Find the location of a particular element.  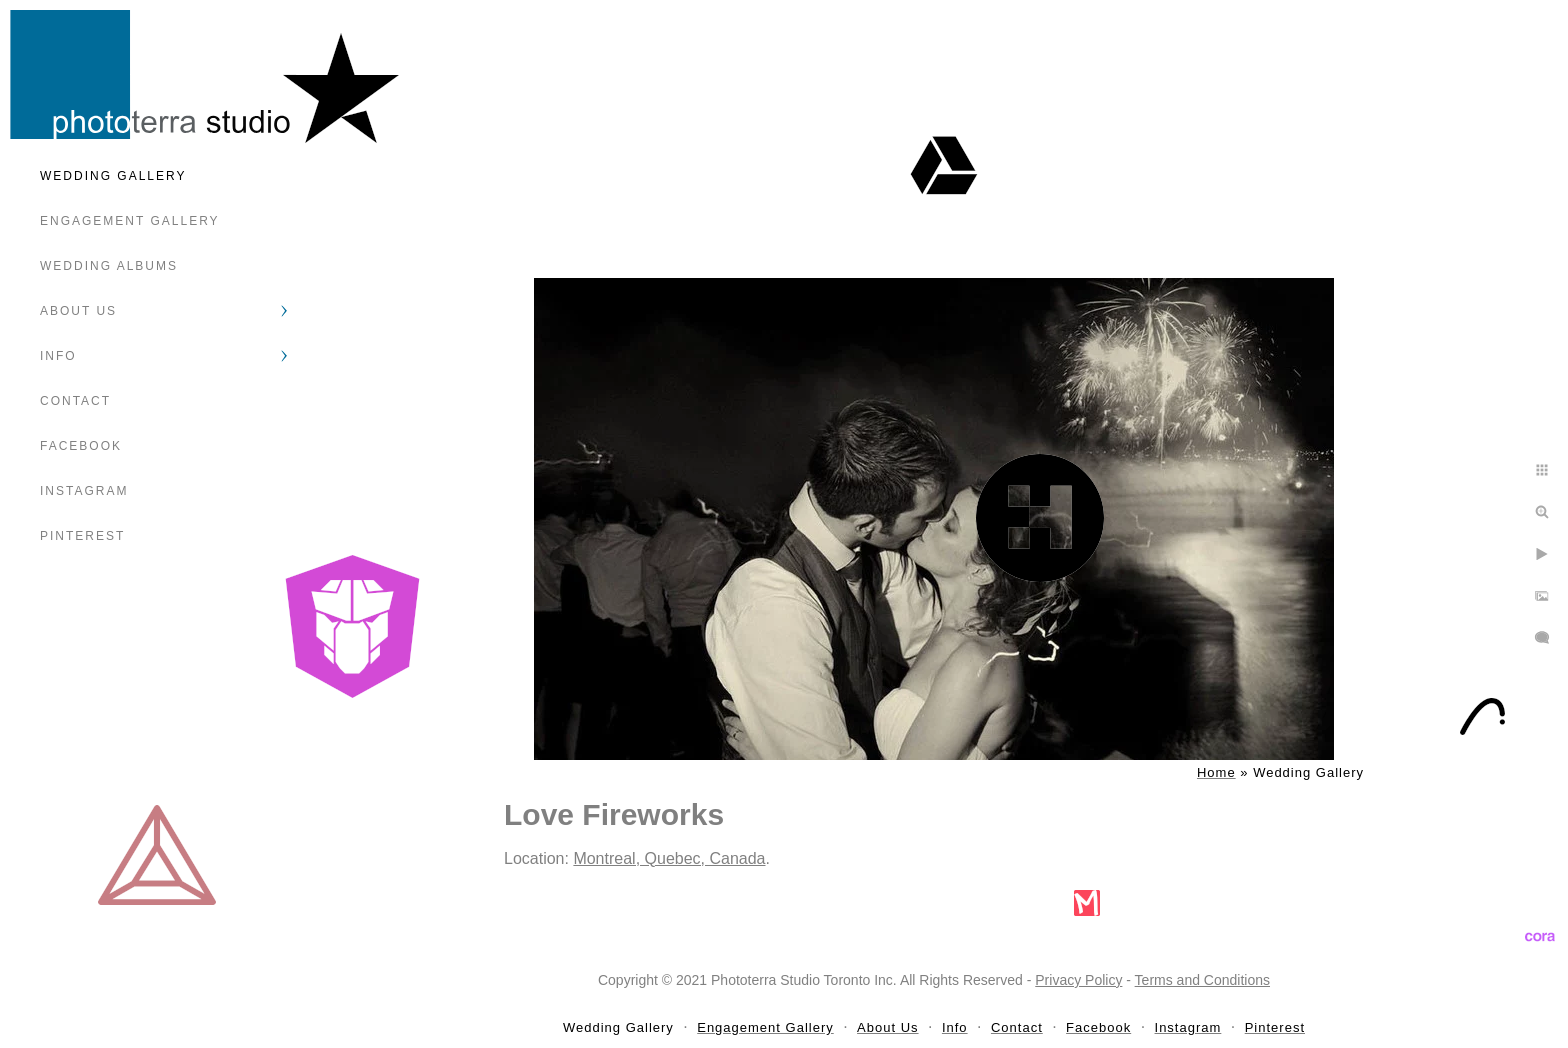

open the Crehana app is located at coordinates (1040, 518).